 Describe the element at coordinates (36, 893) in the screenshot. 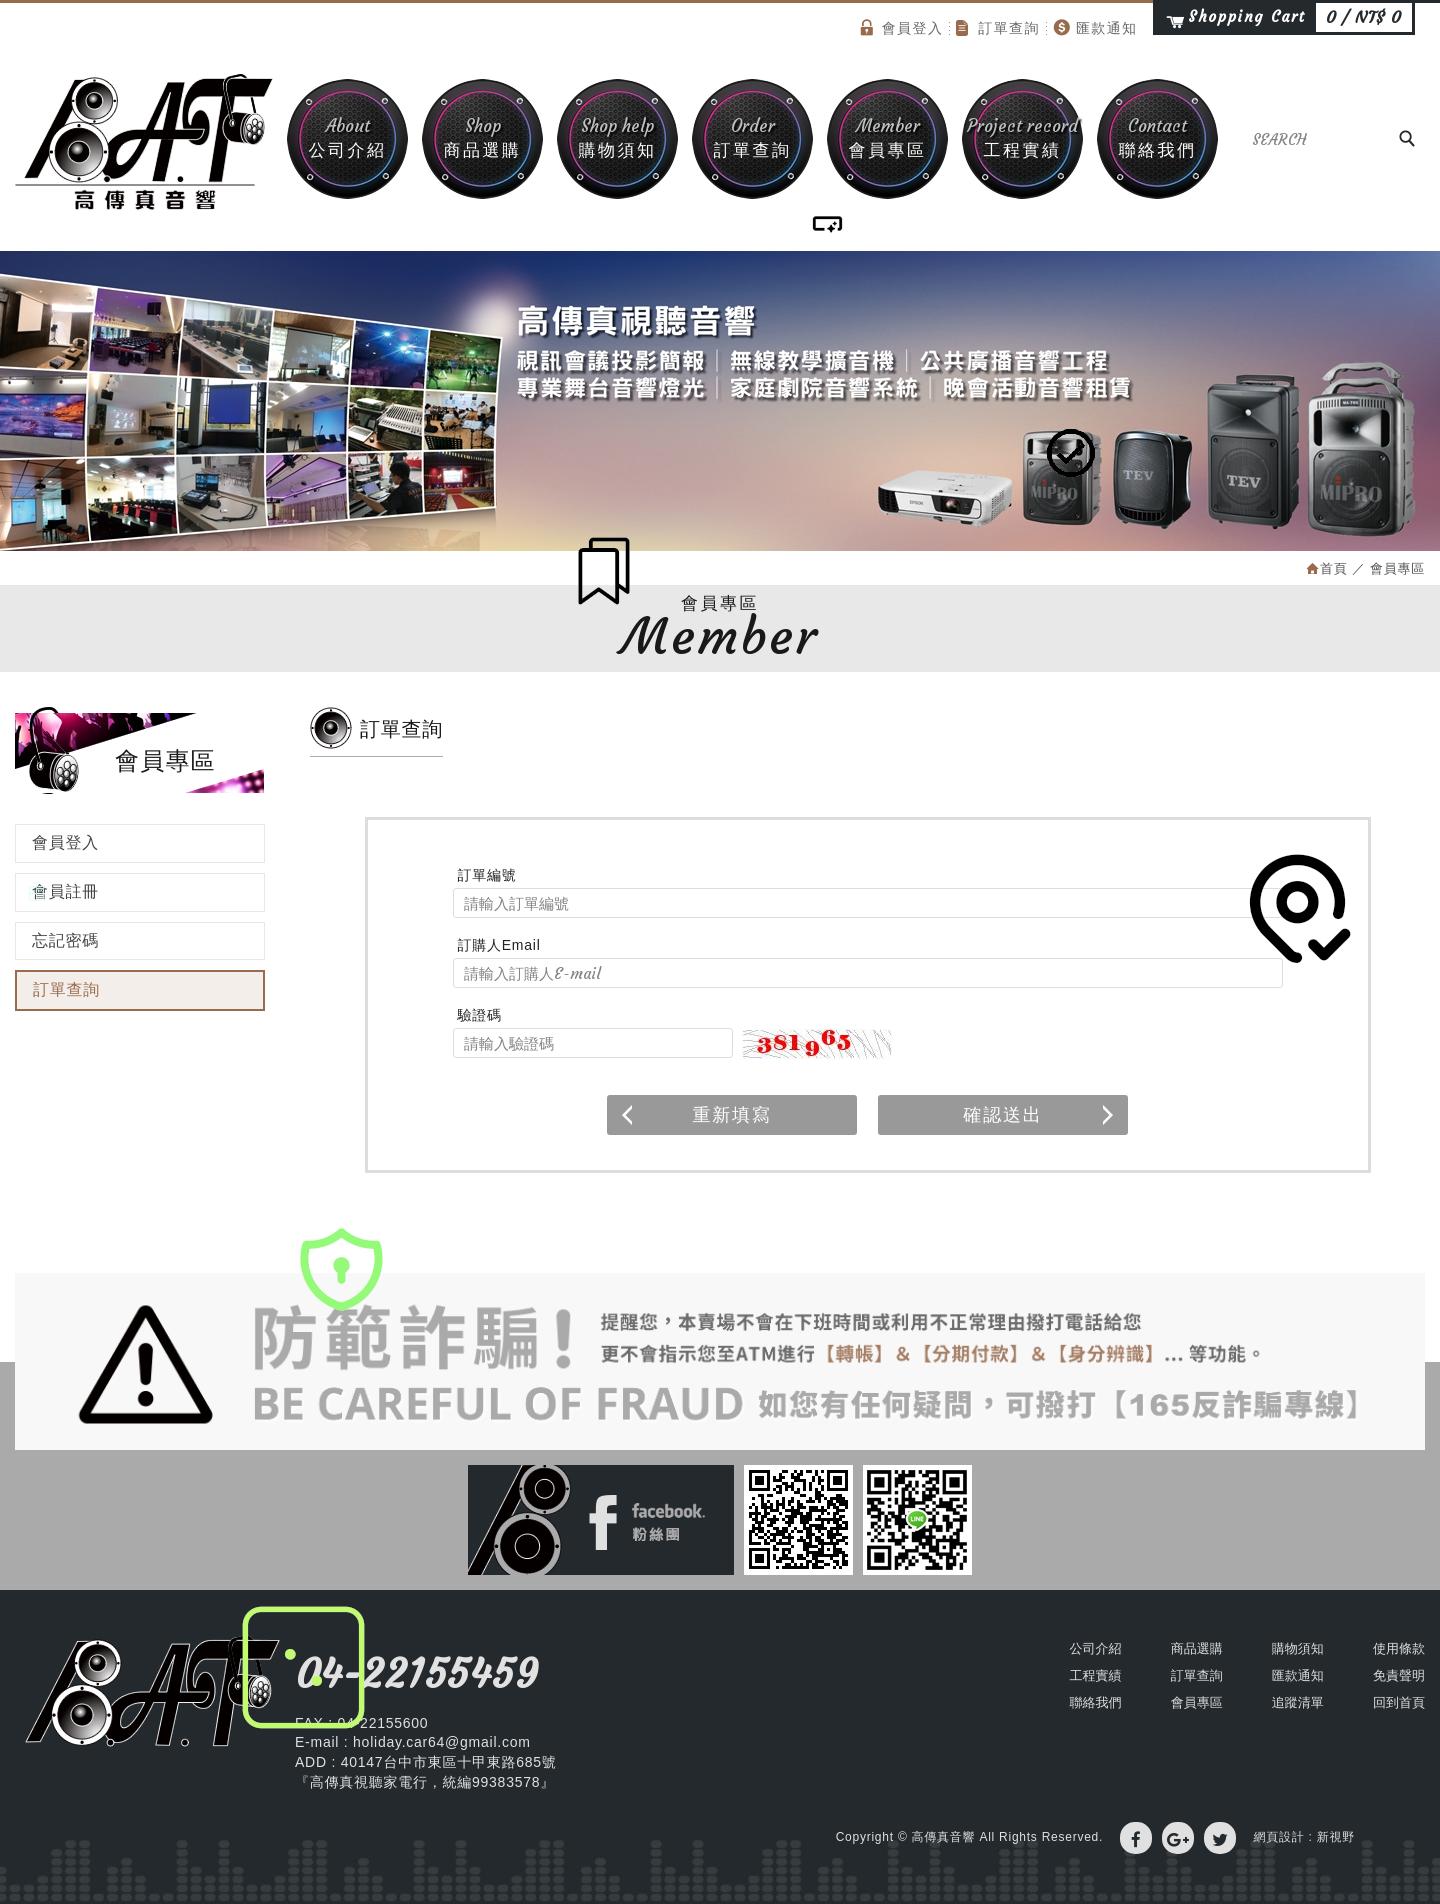

I see `switch to grid view` at that location.